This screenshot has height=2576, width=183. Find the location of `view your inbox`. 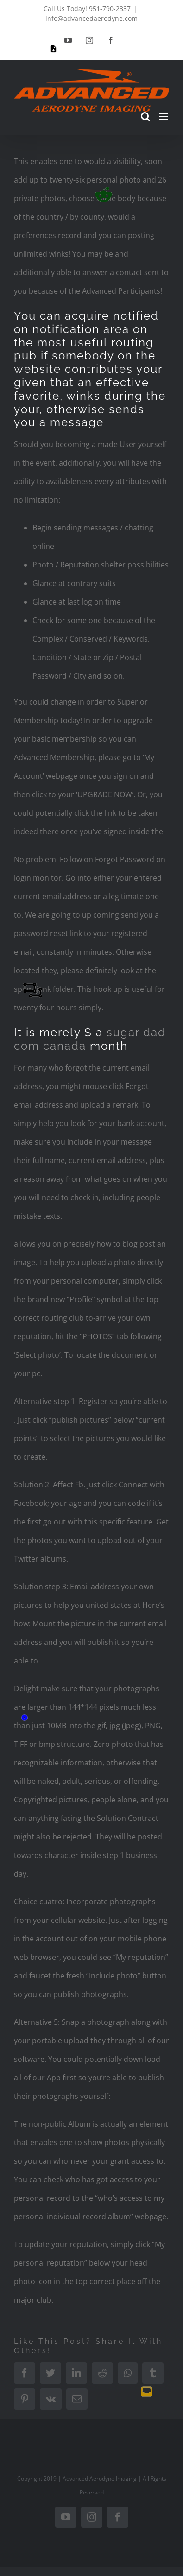

view your inbox is located at coordinates (146, 2391).